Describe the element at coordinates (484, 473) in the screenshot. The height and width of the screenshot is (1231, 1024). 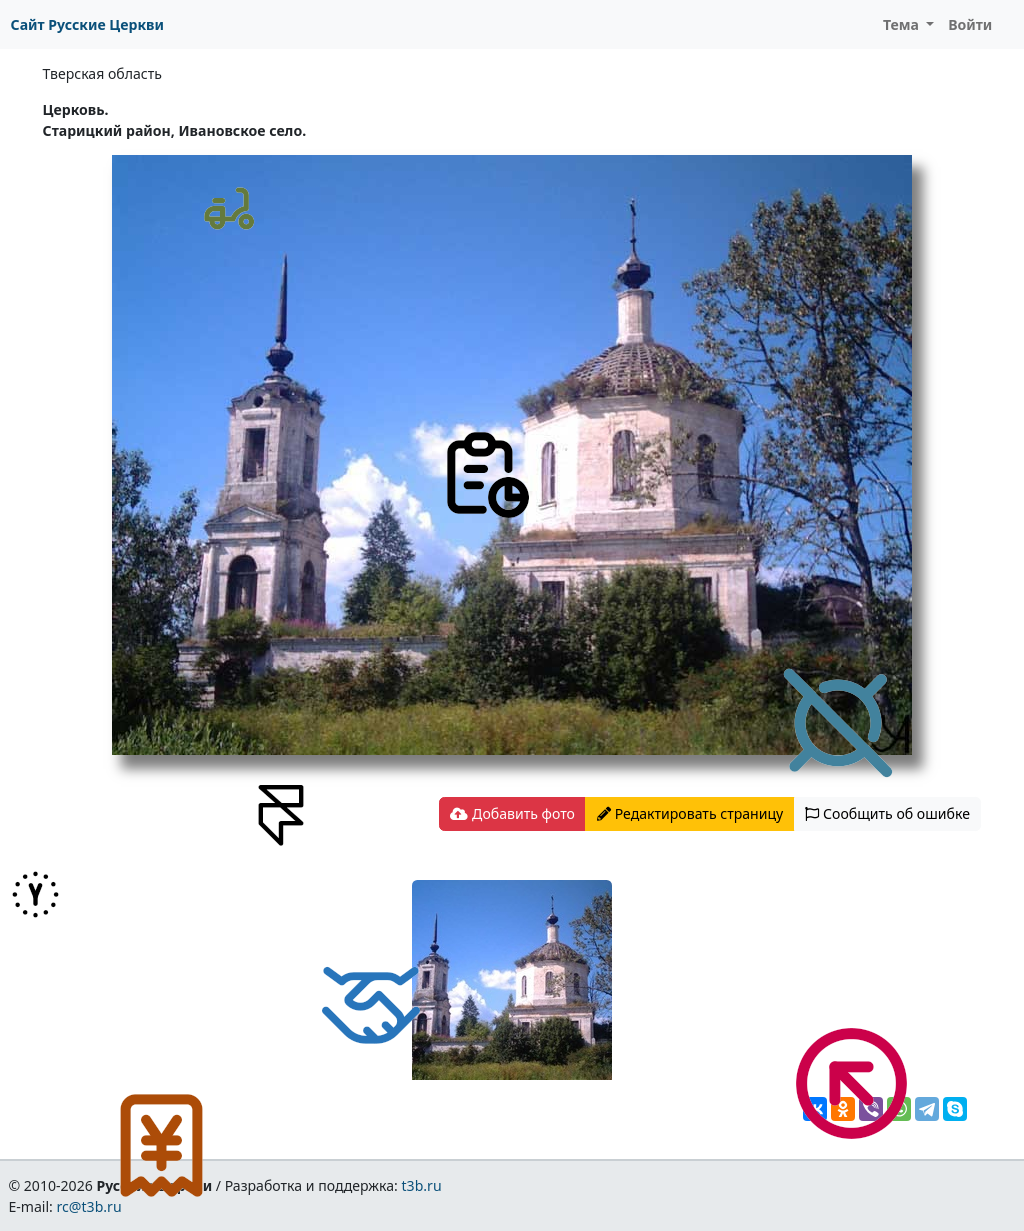
I see `view report status or history` at that location.